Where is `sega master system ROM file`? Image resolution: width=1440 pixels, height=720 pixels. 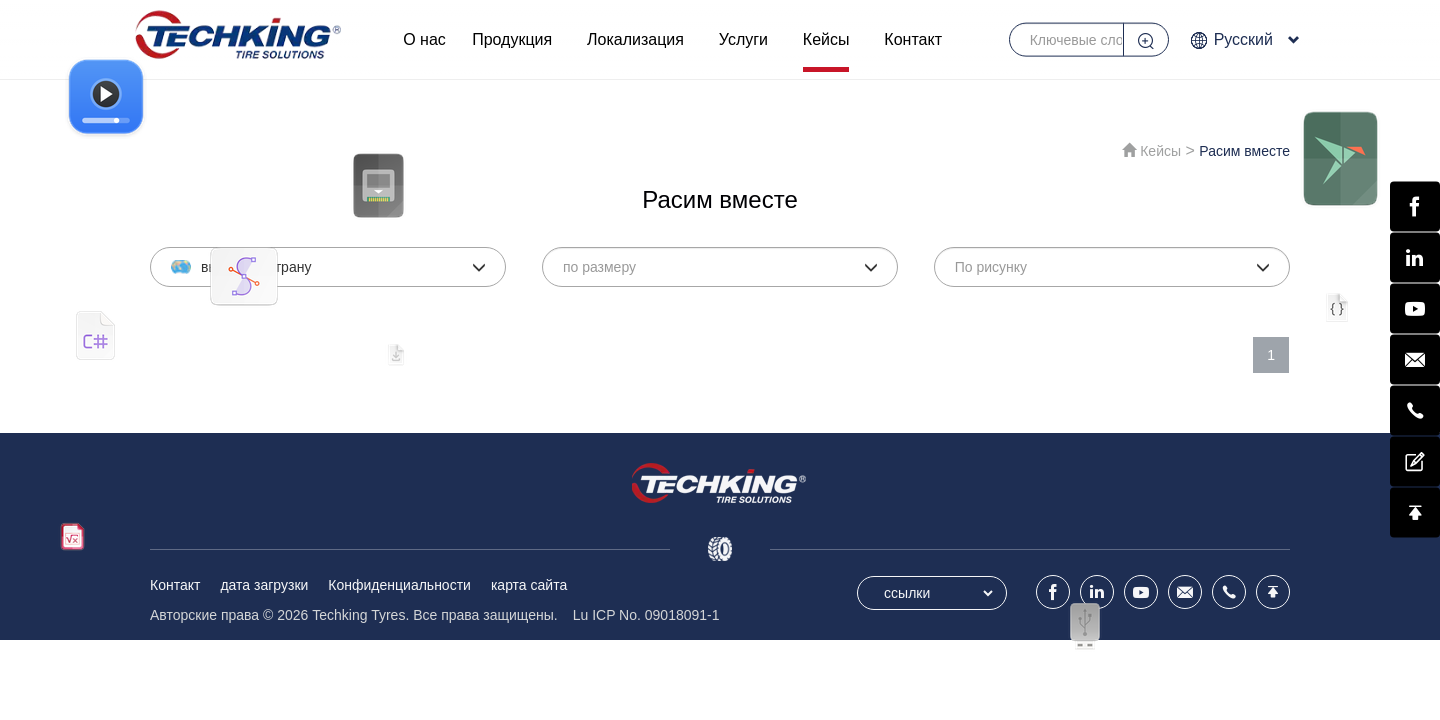 sega master system ROM file is located at coordinates (378, 185).